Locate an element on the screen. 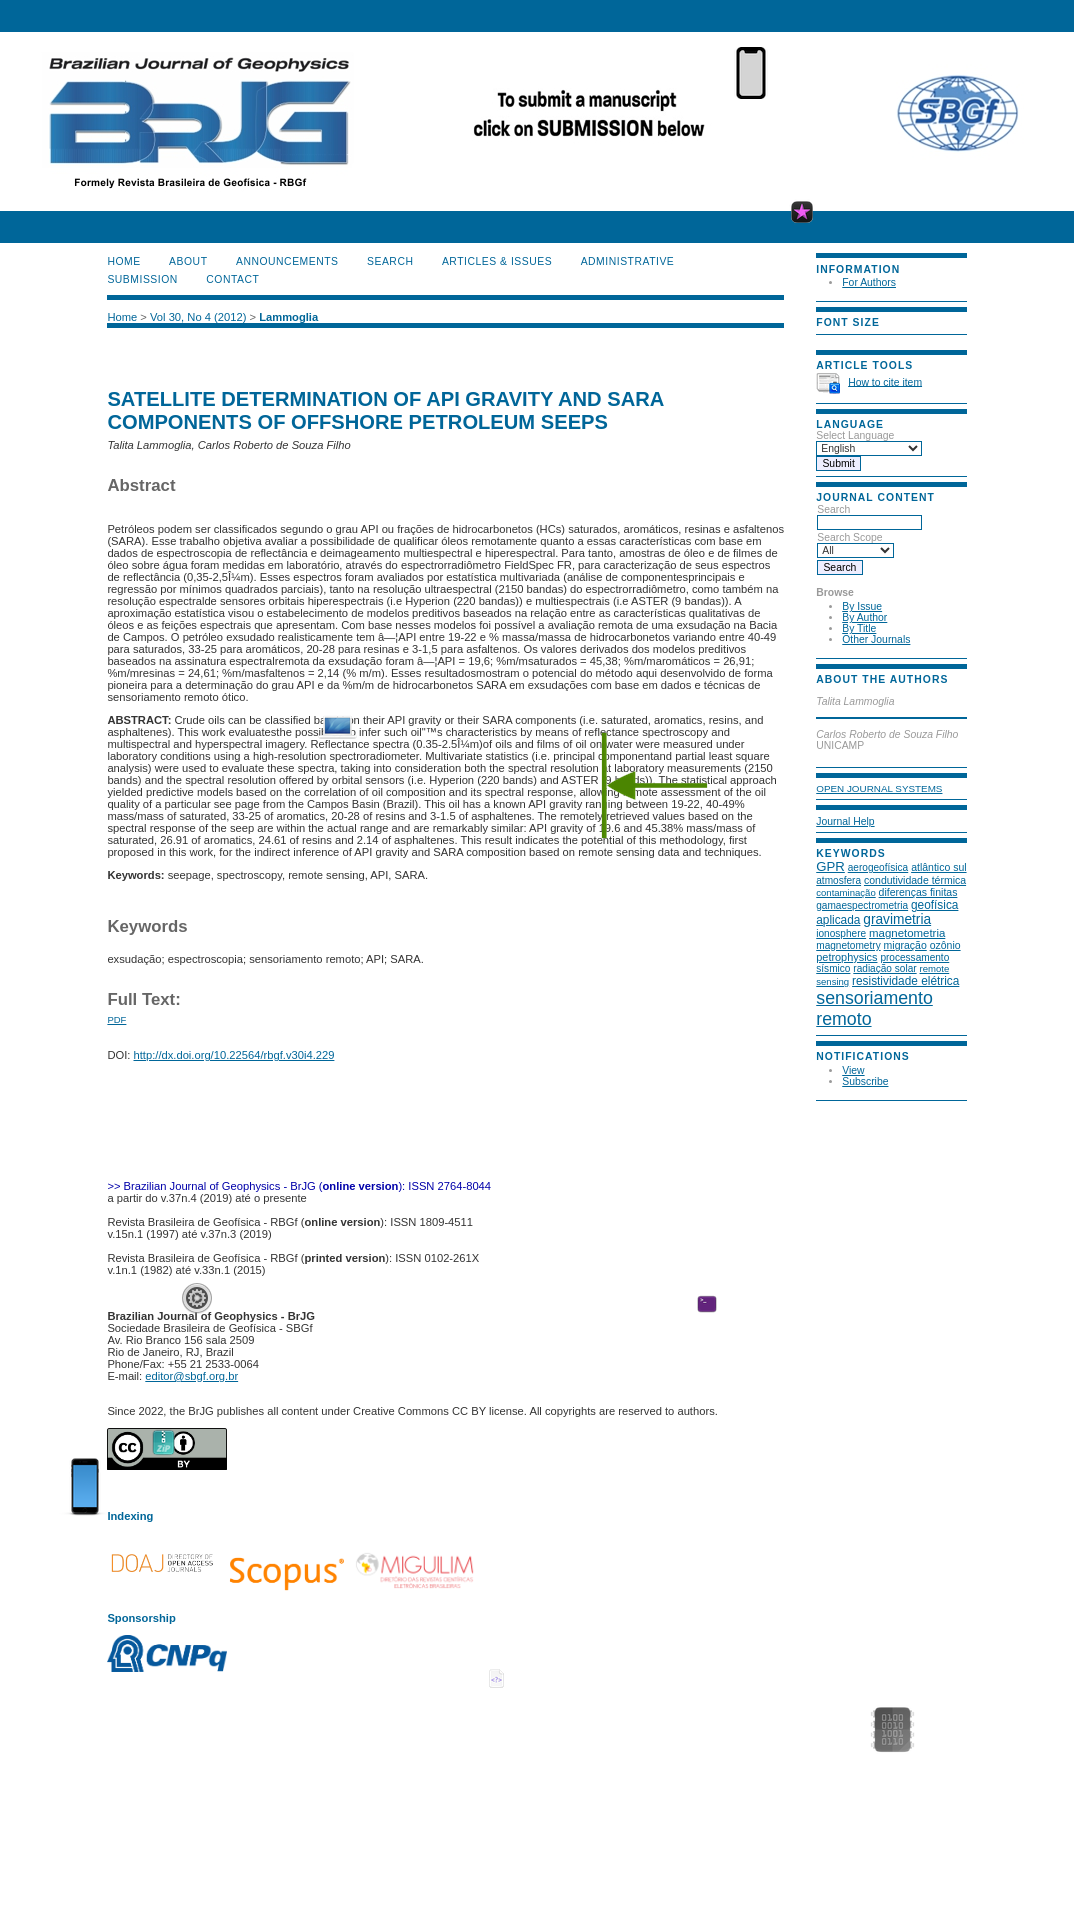 The width and height of the screenshot is (1074, 1906). indicates this mac device in system preferences is located at coordinates (337, 725).